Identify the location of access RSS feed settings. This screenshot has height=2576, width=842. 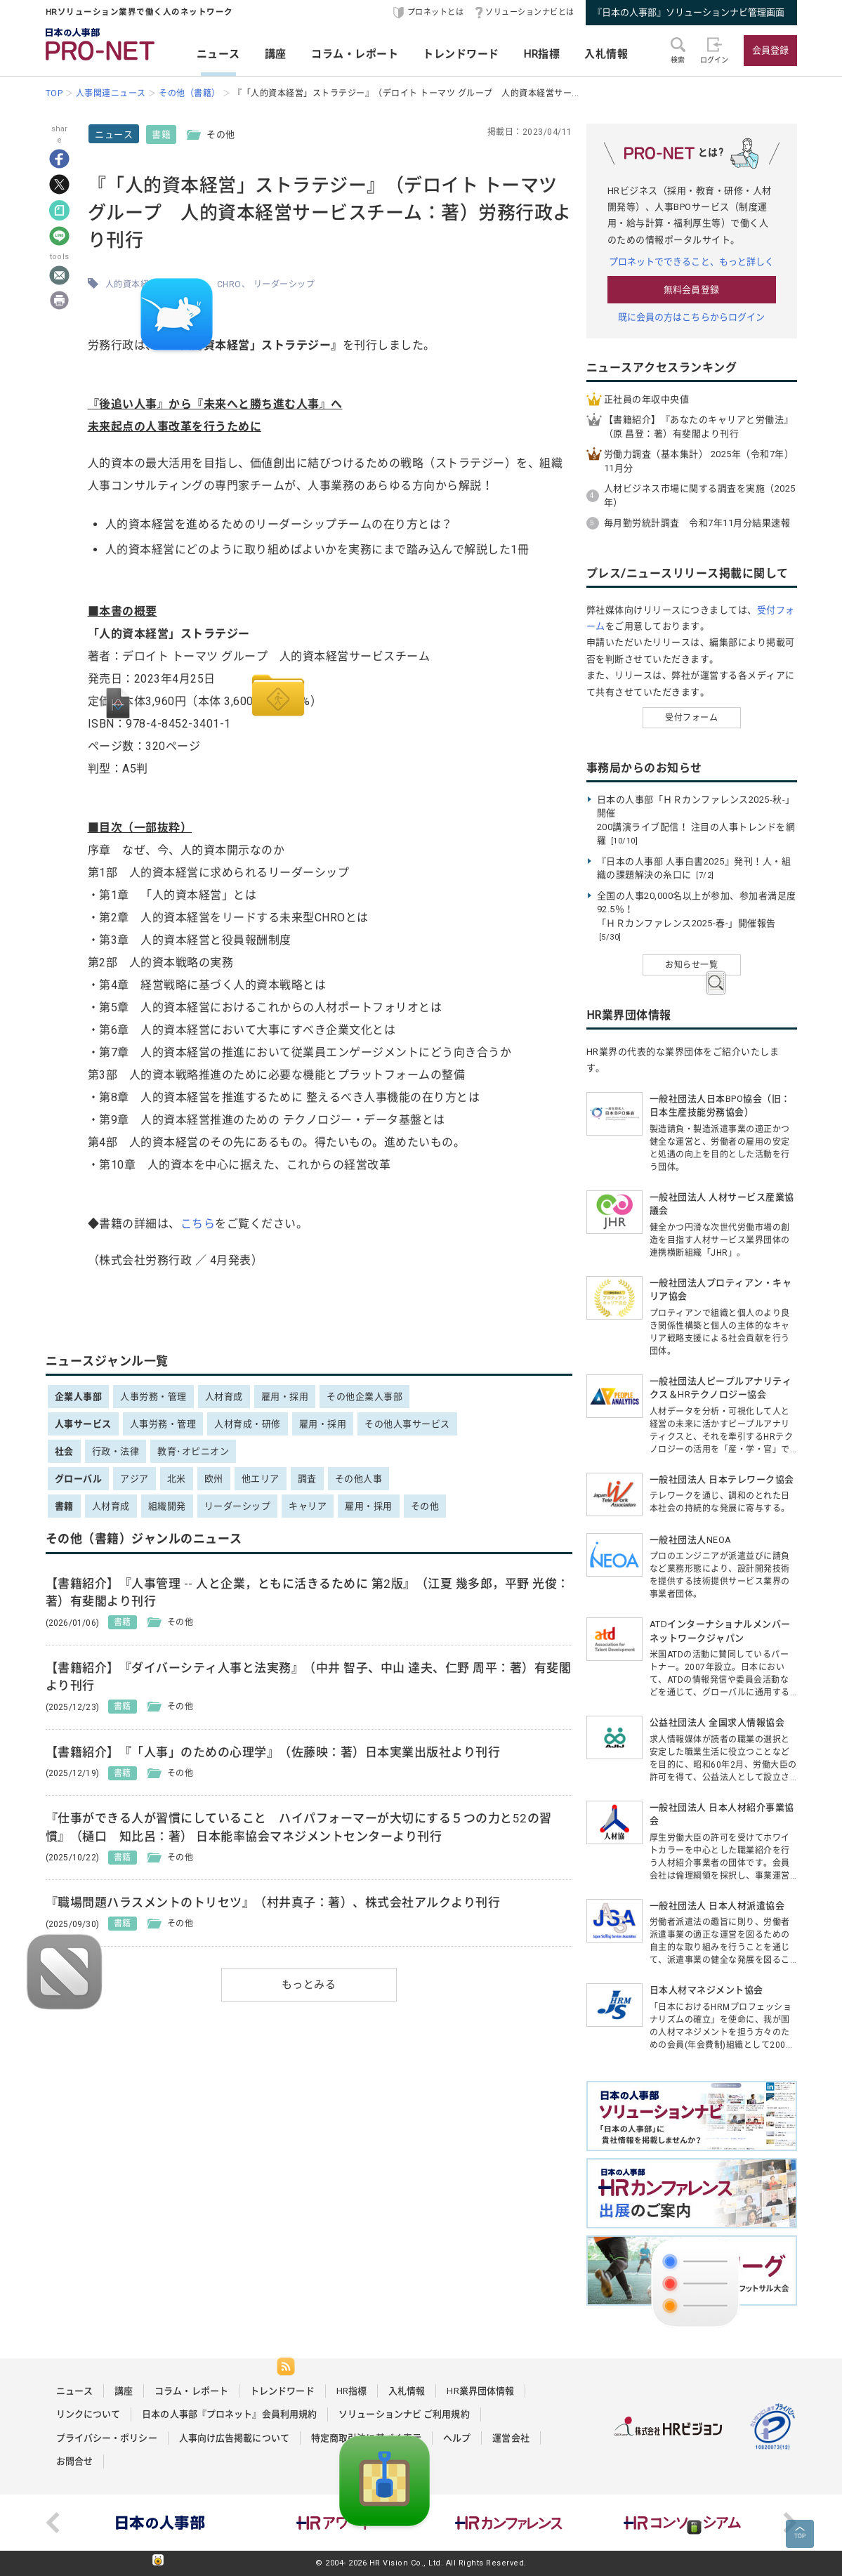
(286, 2367).